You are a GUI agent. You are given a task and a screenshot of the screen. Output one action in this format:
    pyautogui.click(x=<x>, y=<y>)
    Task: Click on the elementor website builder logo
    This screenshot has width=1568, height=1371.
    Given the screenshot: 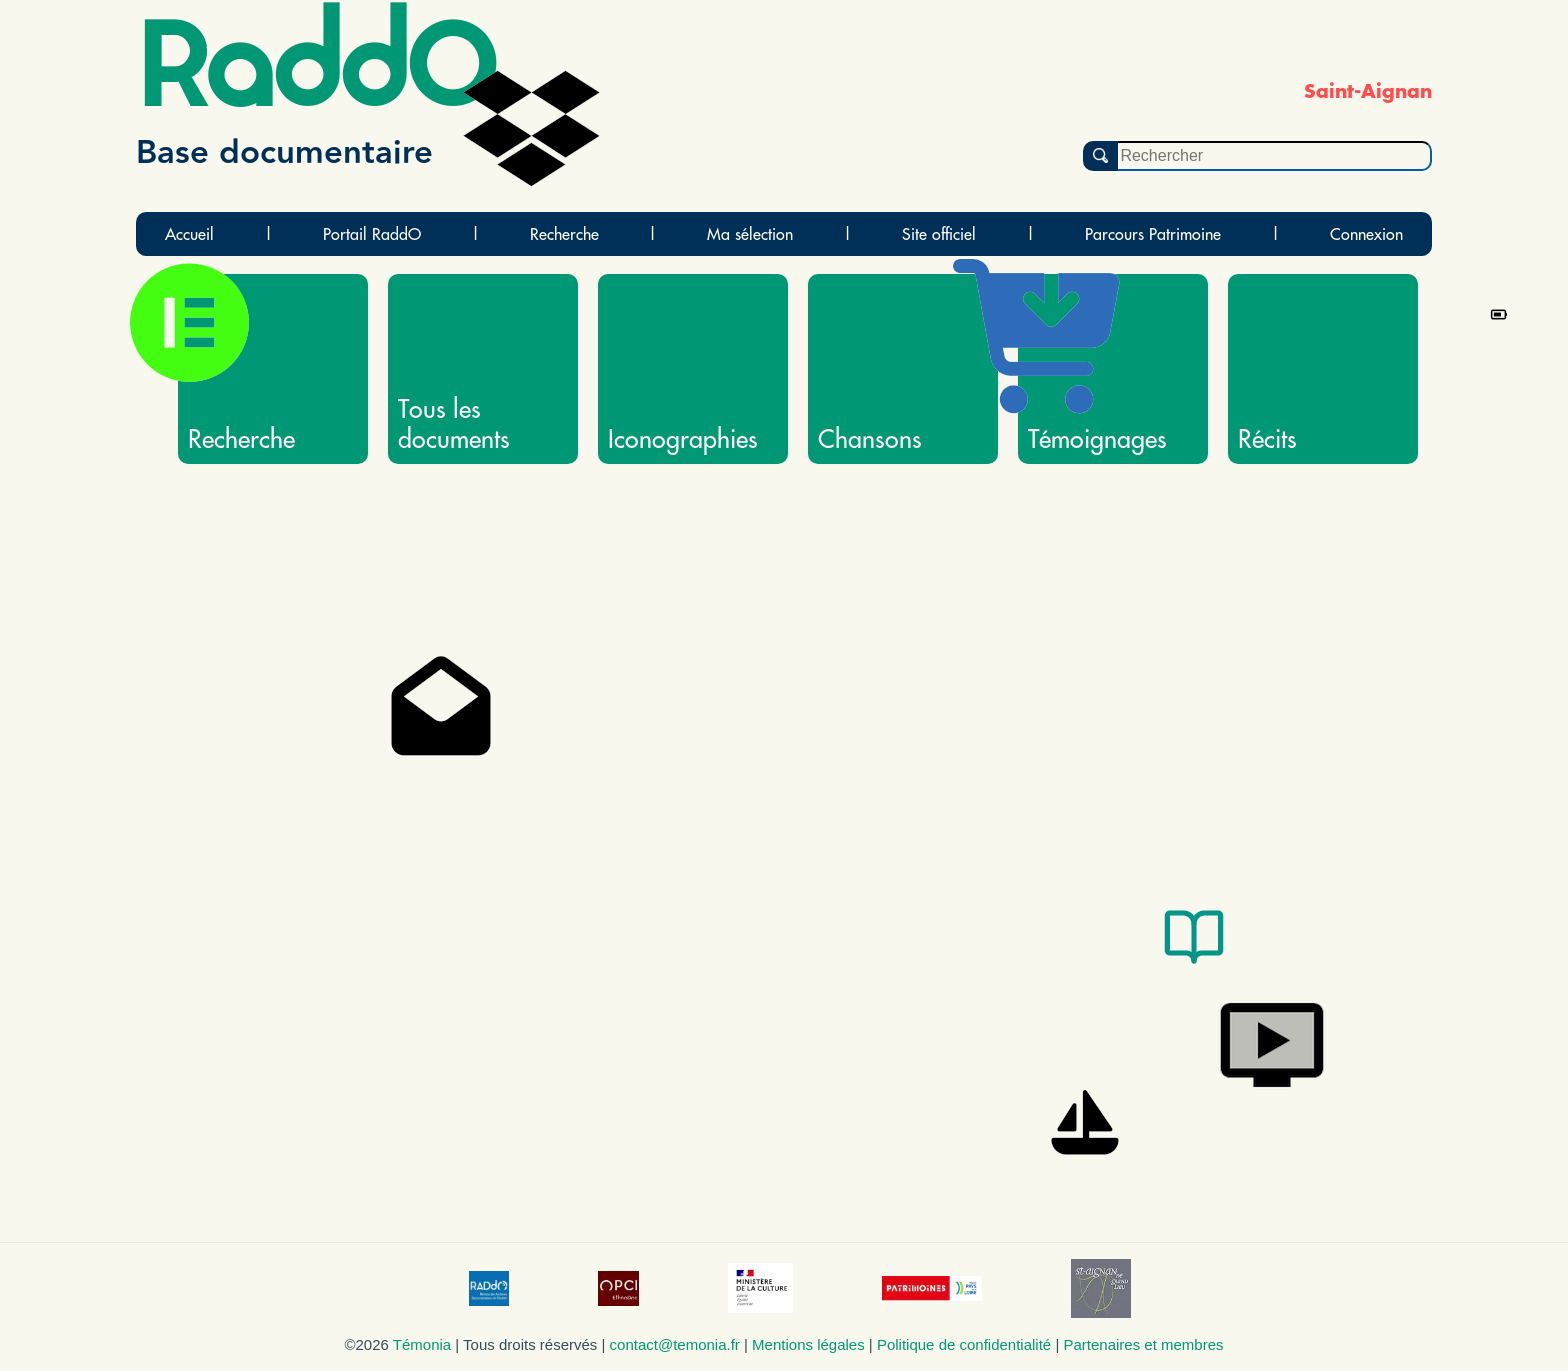 What is the action you would take?
    pyautogui.click(x=189, y=322)
    